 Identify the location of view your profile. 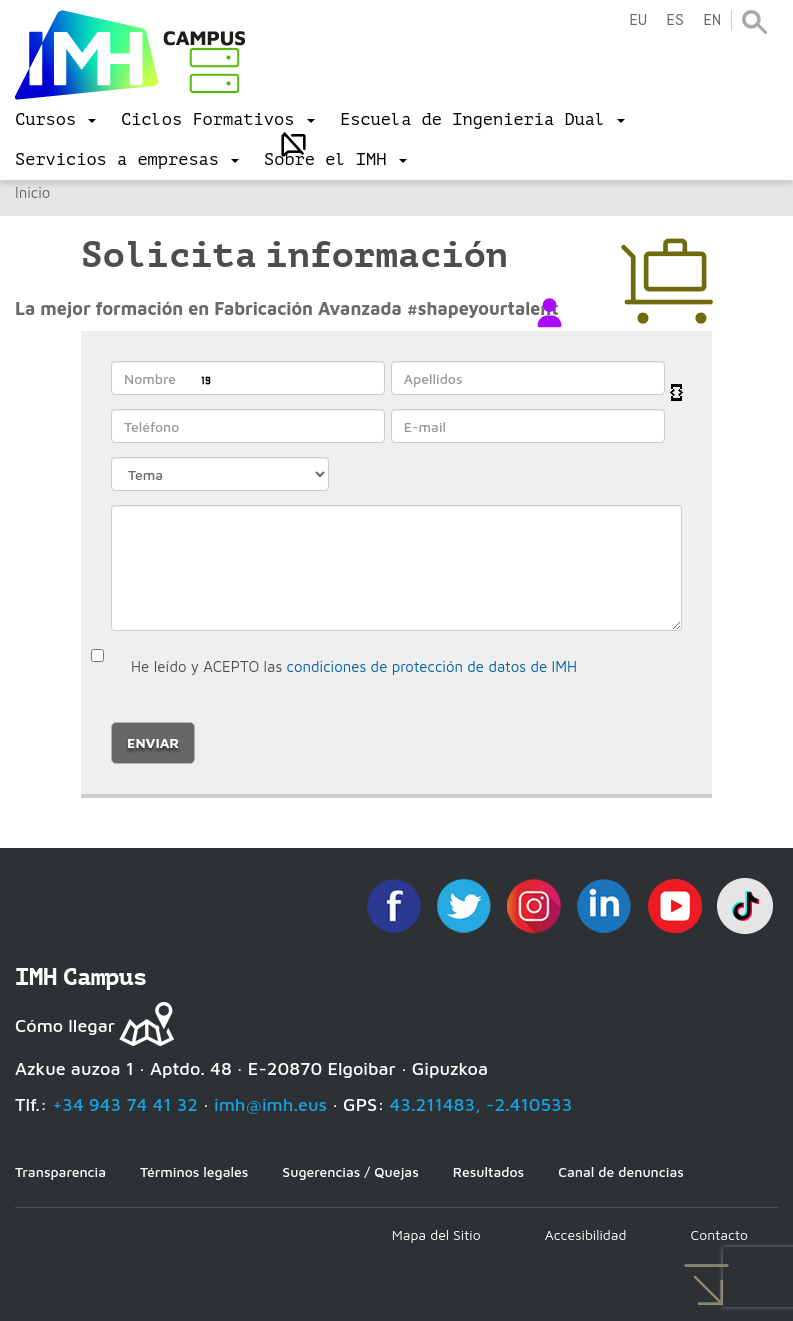
(549, 312).